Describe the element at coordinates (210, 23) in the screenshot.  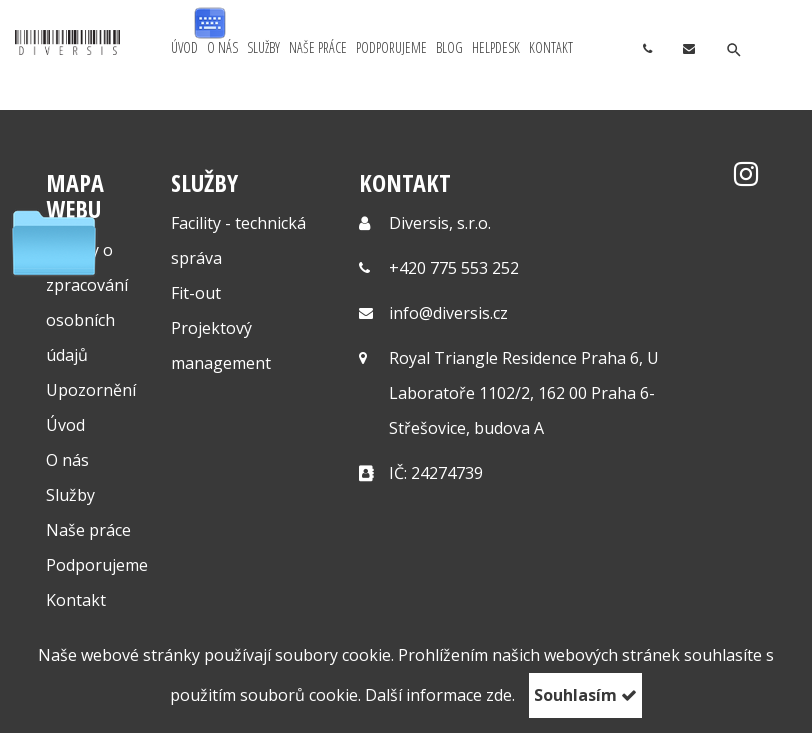
I see `access peripheral device settings` at that location.